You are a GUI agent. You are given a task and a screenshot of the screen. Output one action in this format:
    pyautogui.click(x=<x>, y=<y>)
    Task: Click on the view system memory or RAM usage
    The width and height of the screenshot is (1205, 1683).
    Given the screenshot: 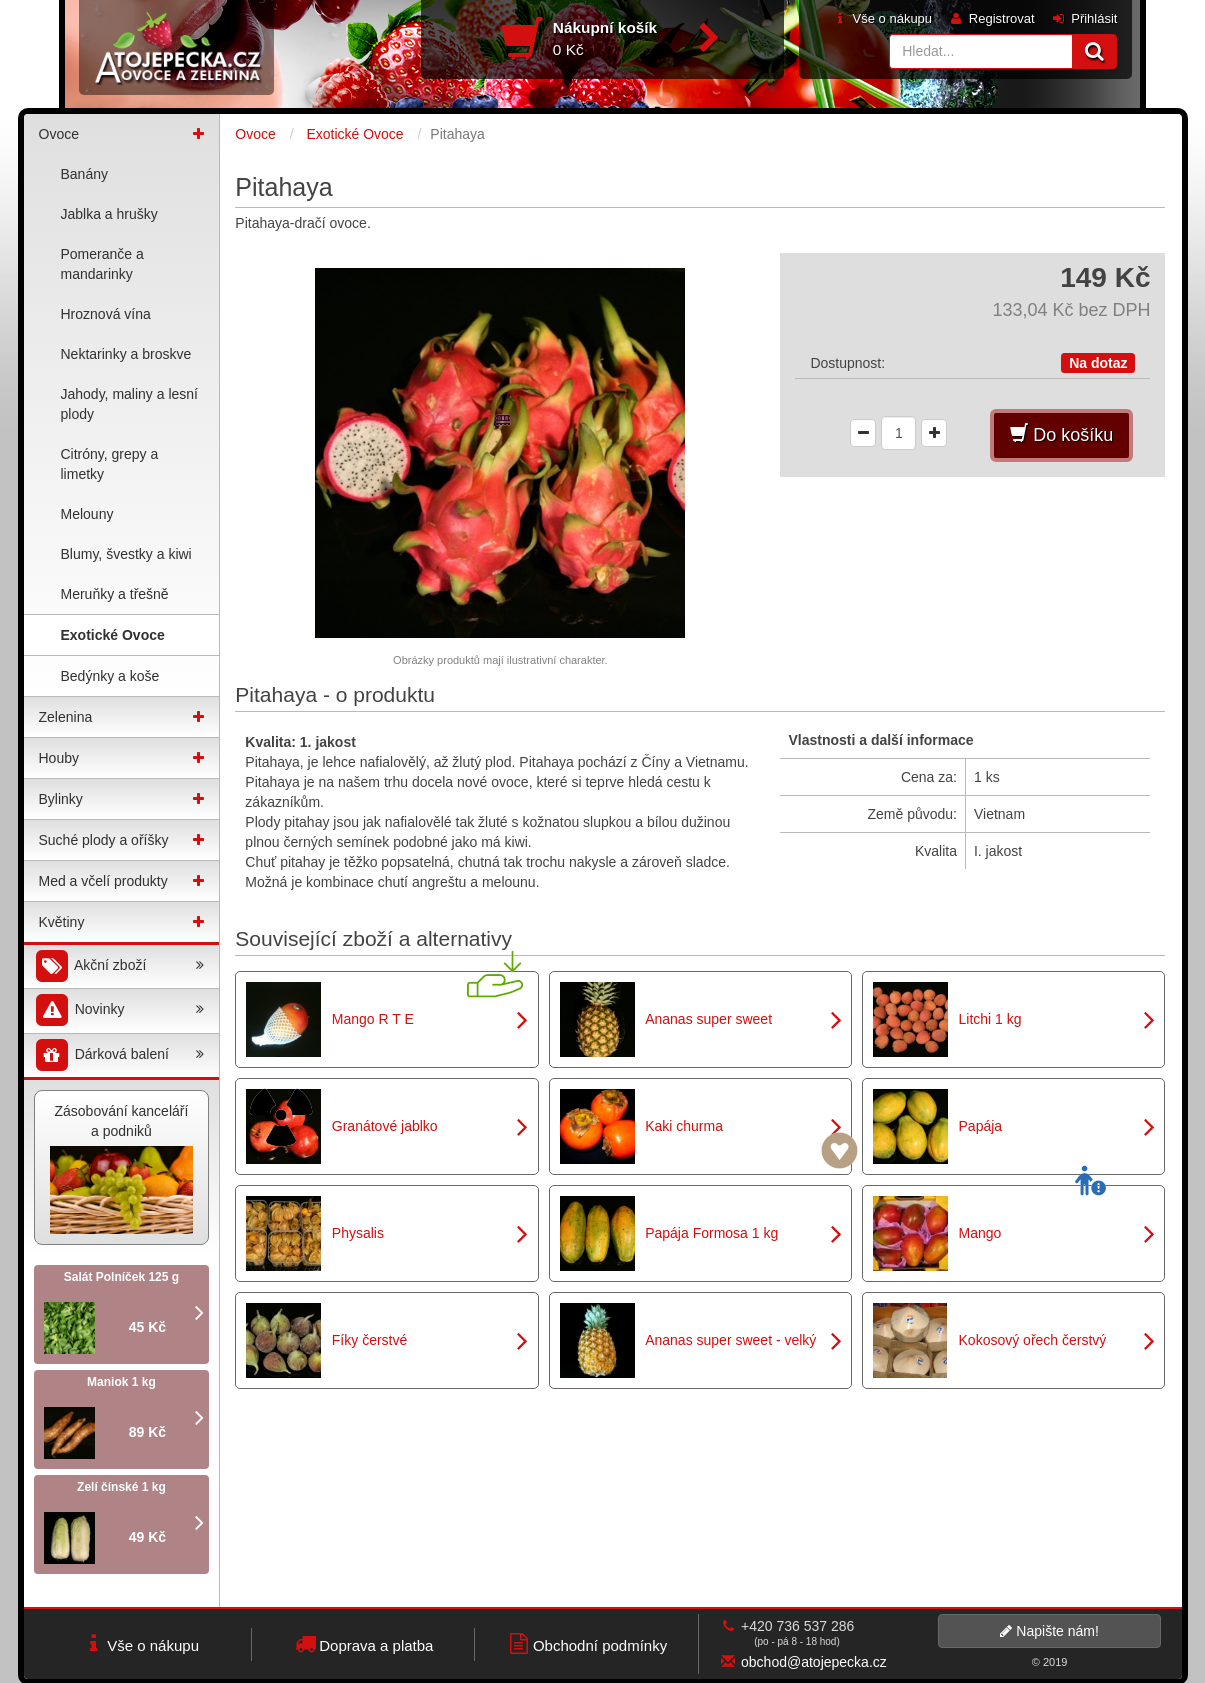 What is the action you would take?
    pyautogui.click(x=503, y=420)
    